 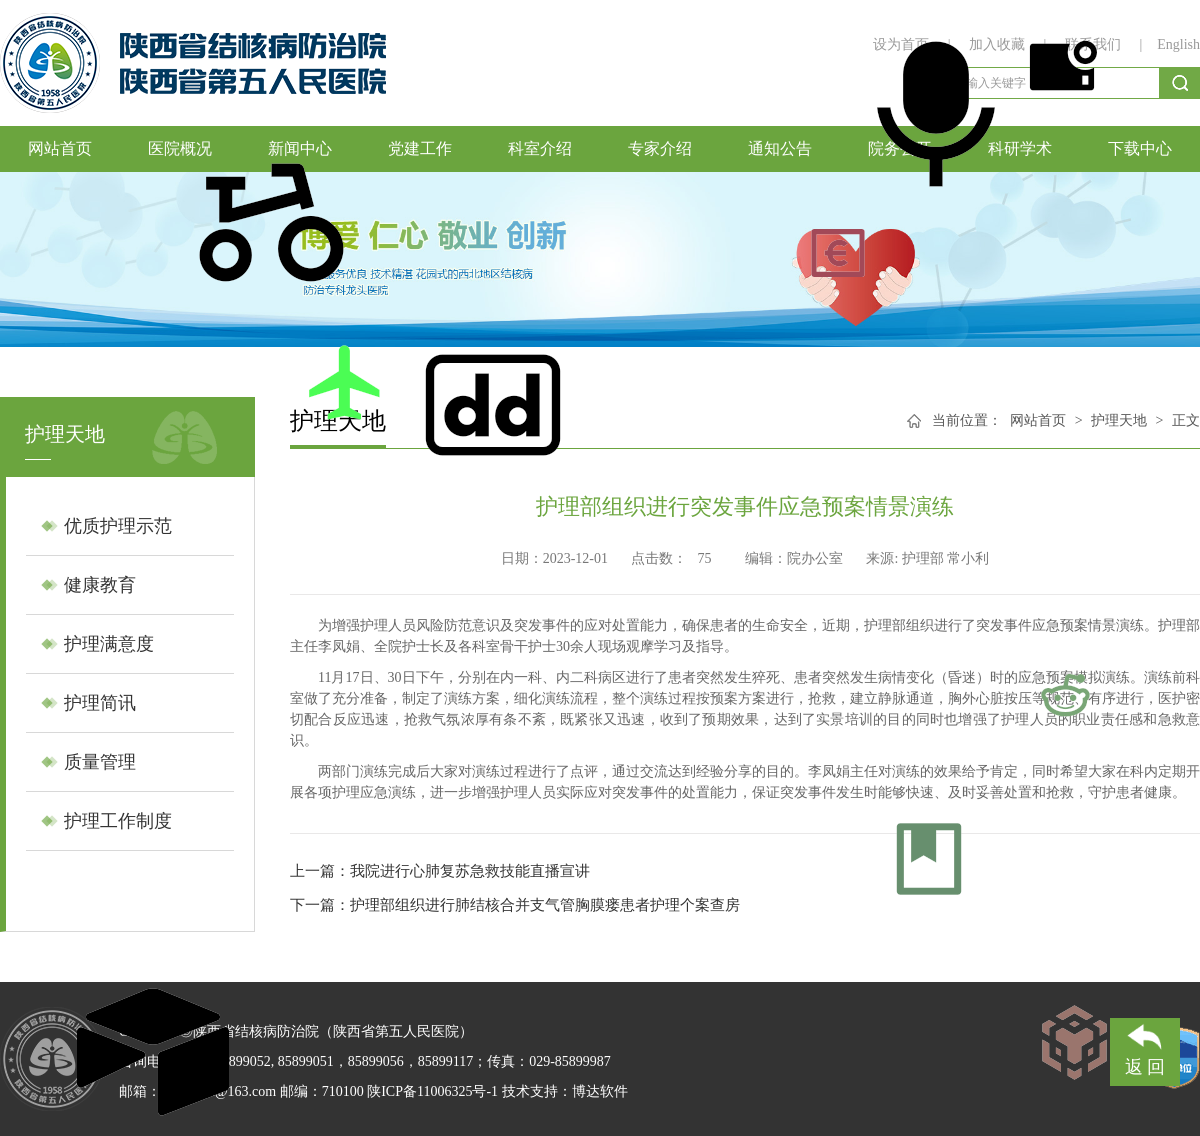 What do you see at coordinates (493, 405) in the screenshot?
I see `deploy dog logo - a deployment automation service` at bounding box center [493, 405].